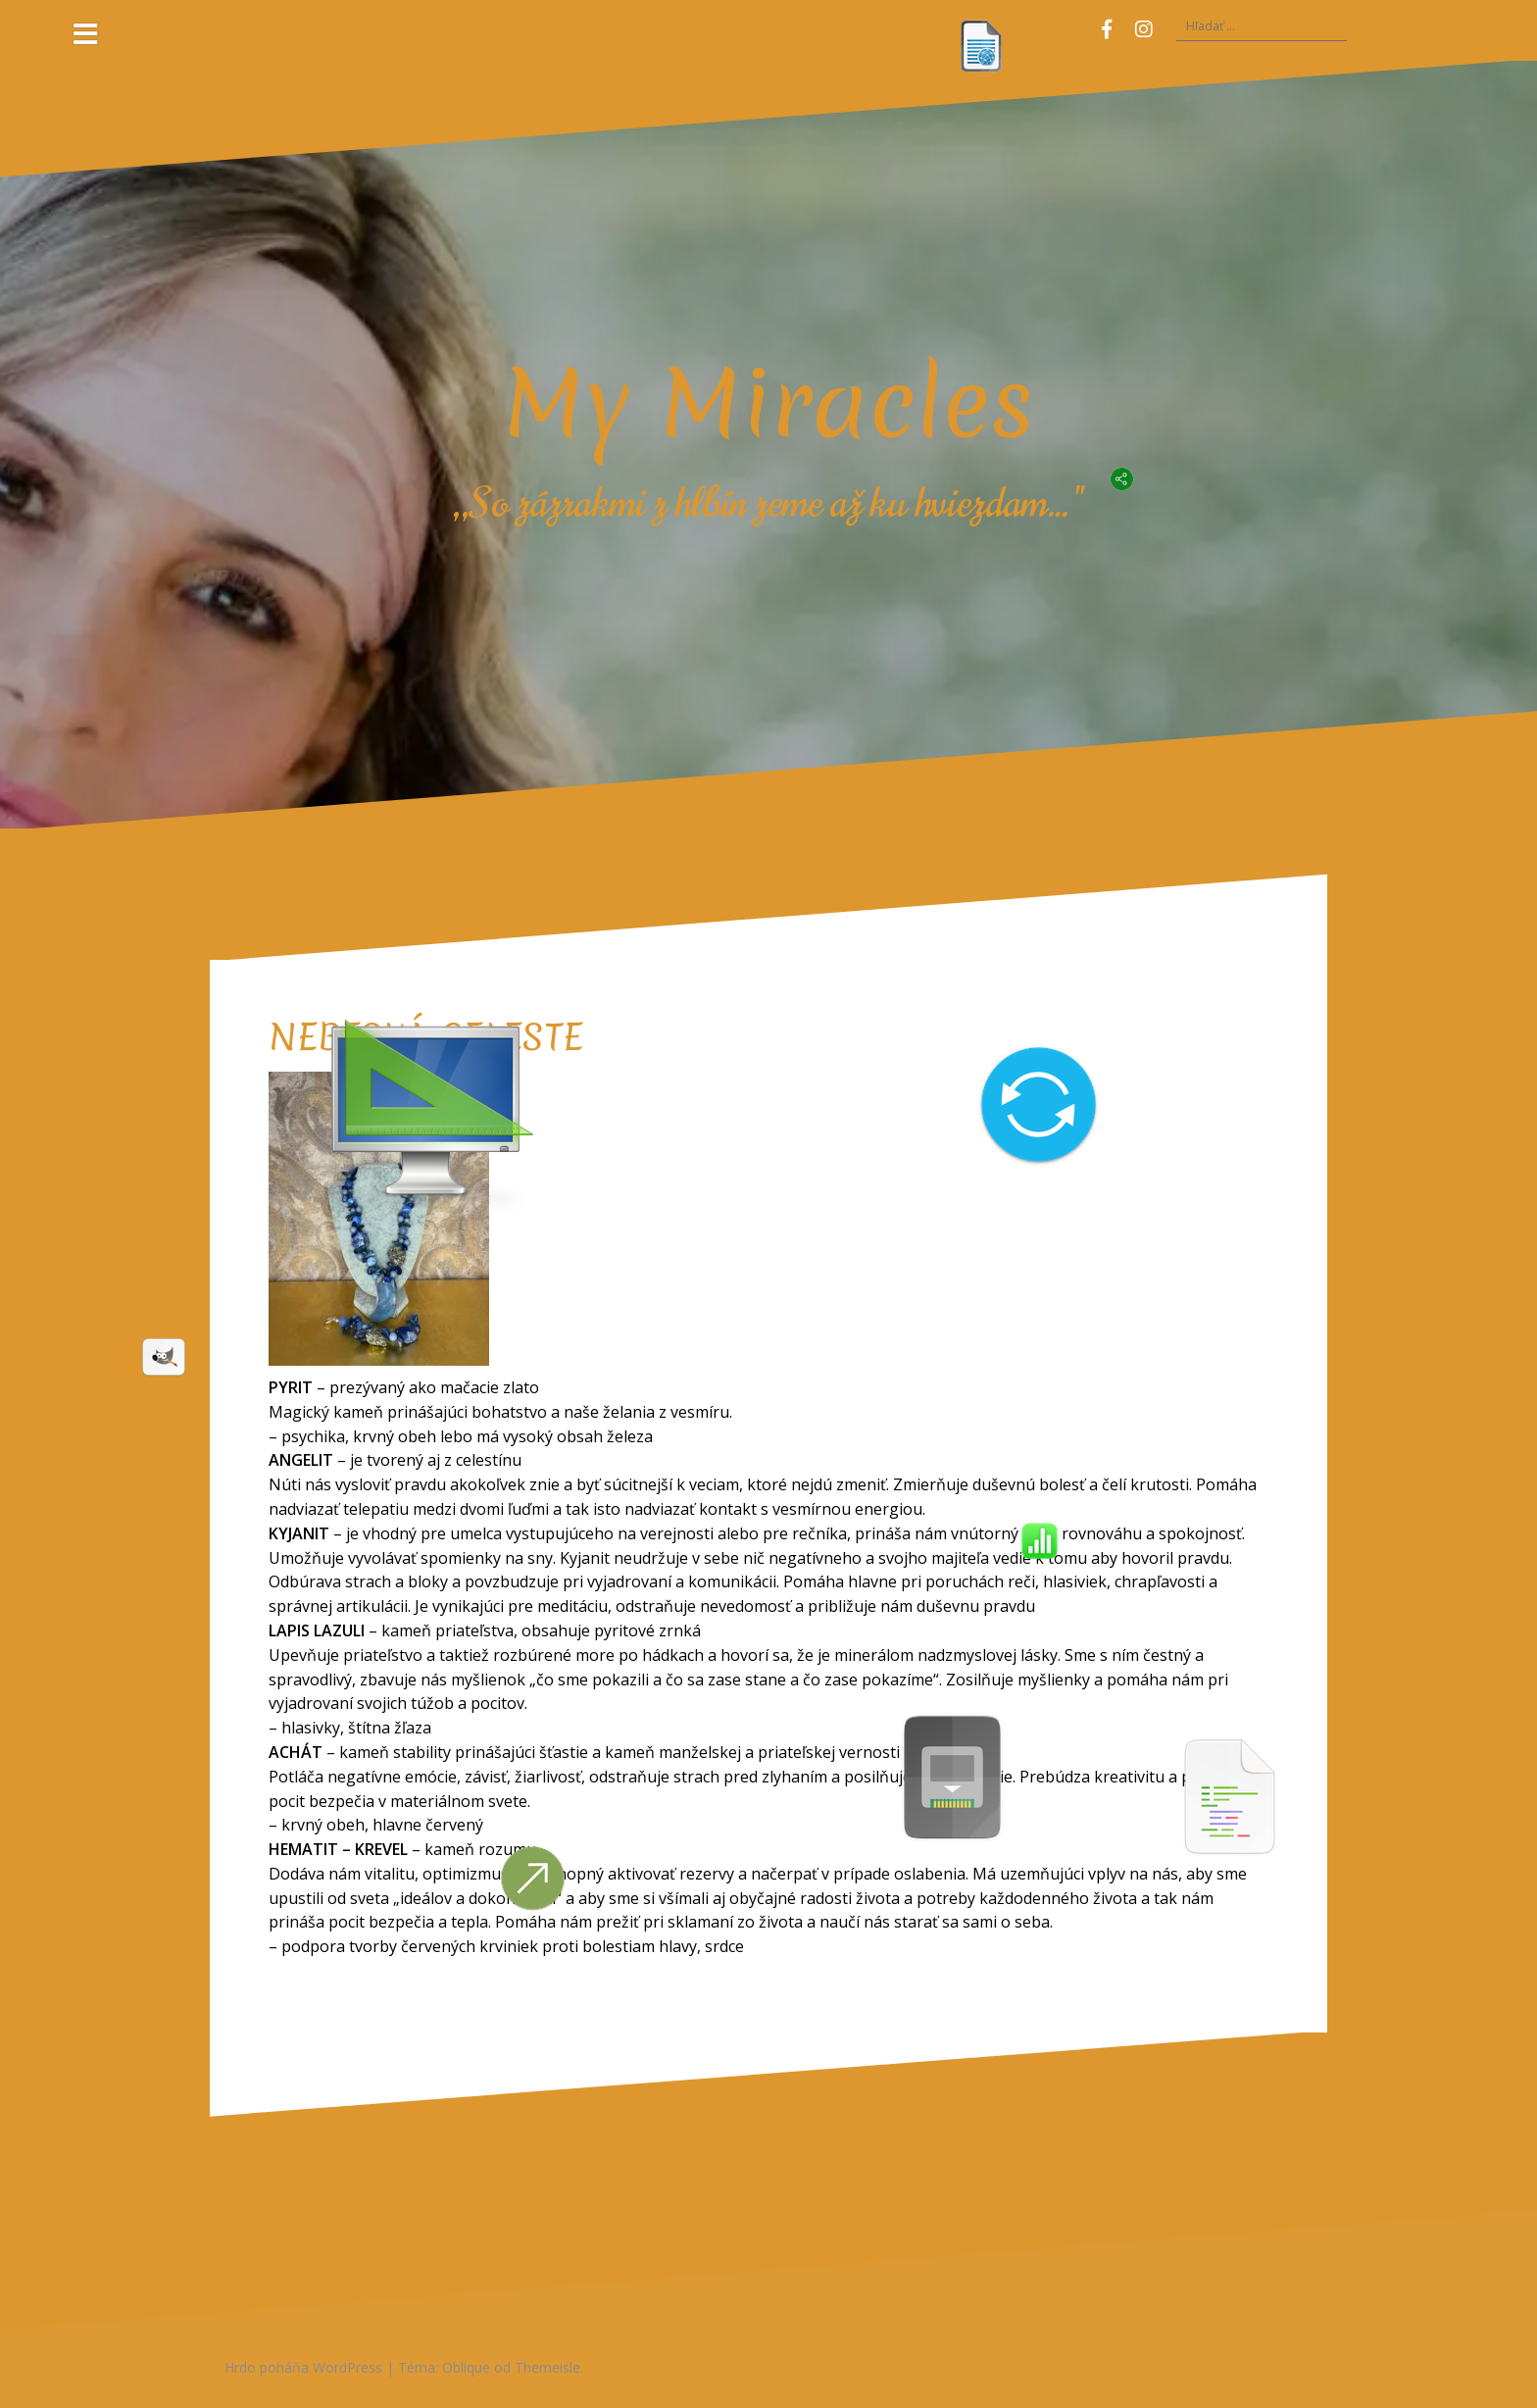  What do you see at coordinates (164, 1356) in the screenshot?
I see `open a GIMP project file` at bounding box center [164, 1356].